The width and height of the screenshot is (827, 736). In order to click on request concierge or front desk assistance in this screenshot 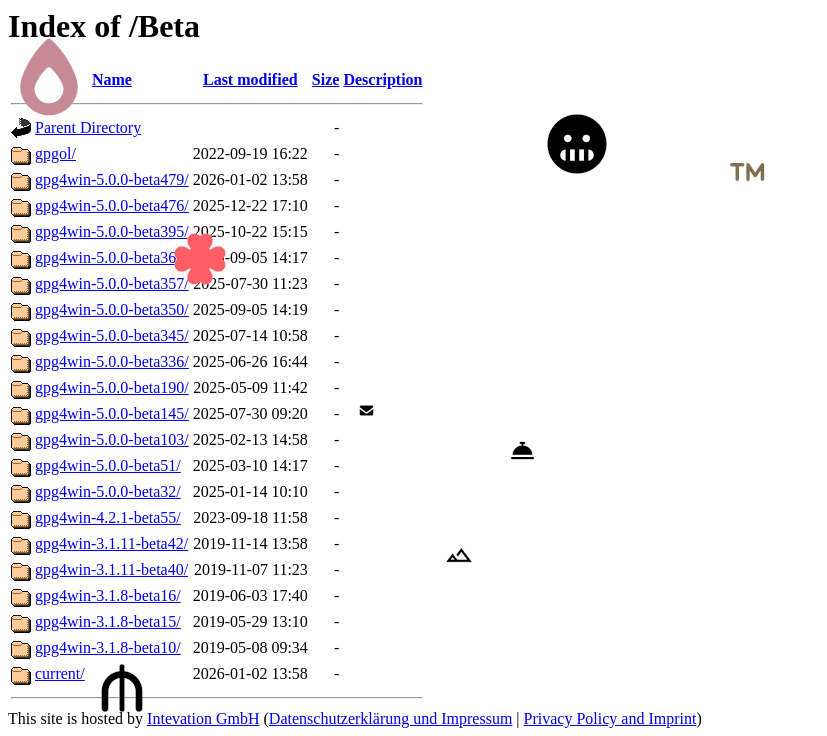, I will do `click(522, 450)`.